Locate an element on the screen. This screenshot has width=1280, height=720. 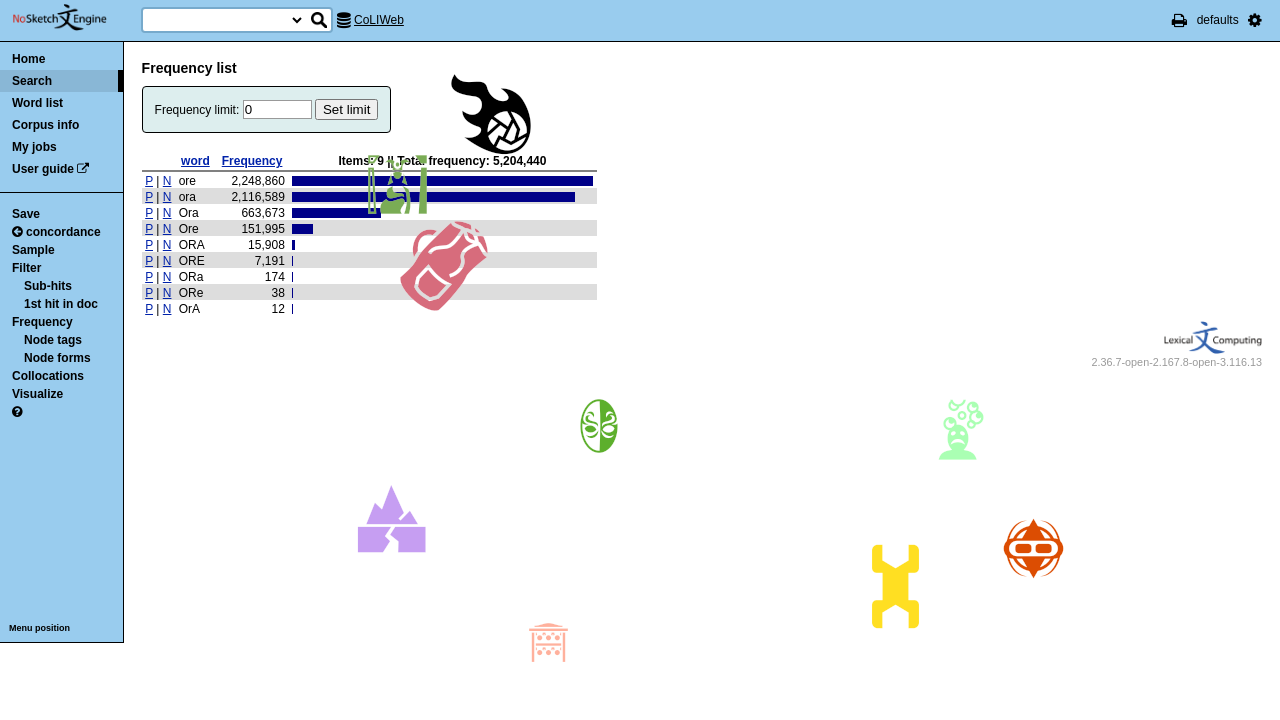
explore valley or mountain terrain is located at coordinates (391, 518).